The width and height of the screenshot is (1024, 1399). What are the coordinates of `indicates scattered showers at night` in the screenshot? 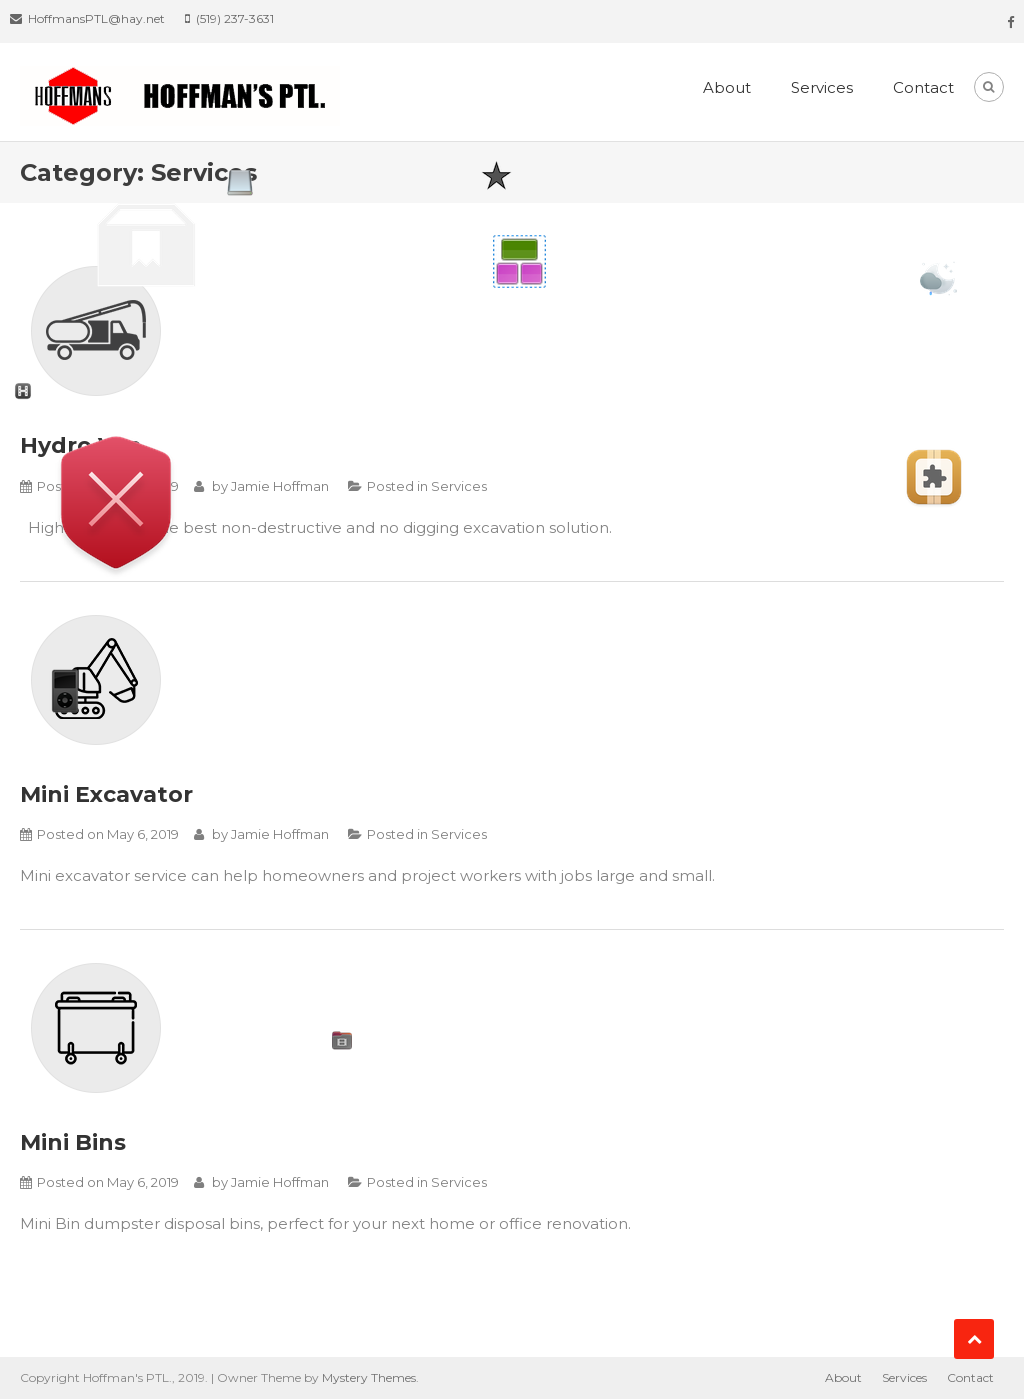 It's located at (938, 278).